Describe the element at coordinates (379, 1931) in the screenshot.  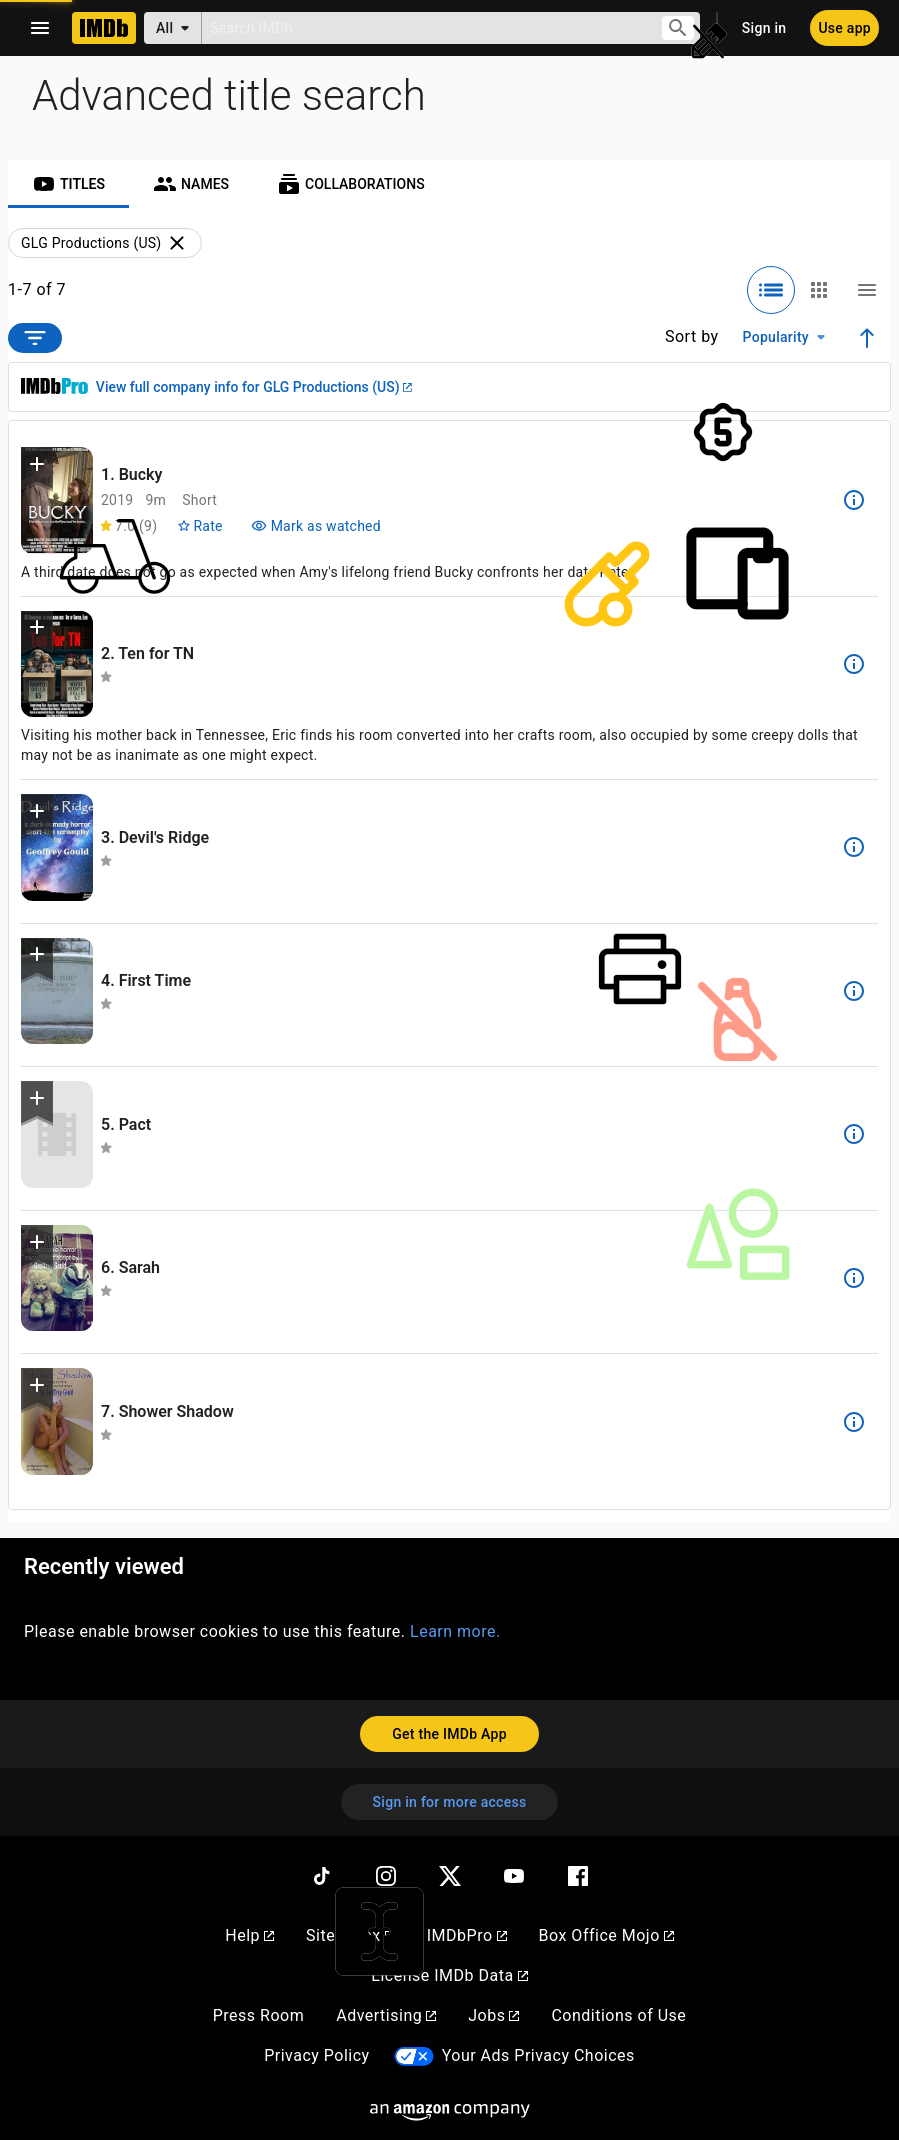
I see `text input field cursor indicator` at that location.